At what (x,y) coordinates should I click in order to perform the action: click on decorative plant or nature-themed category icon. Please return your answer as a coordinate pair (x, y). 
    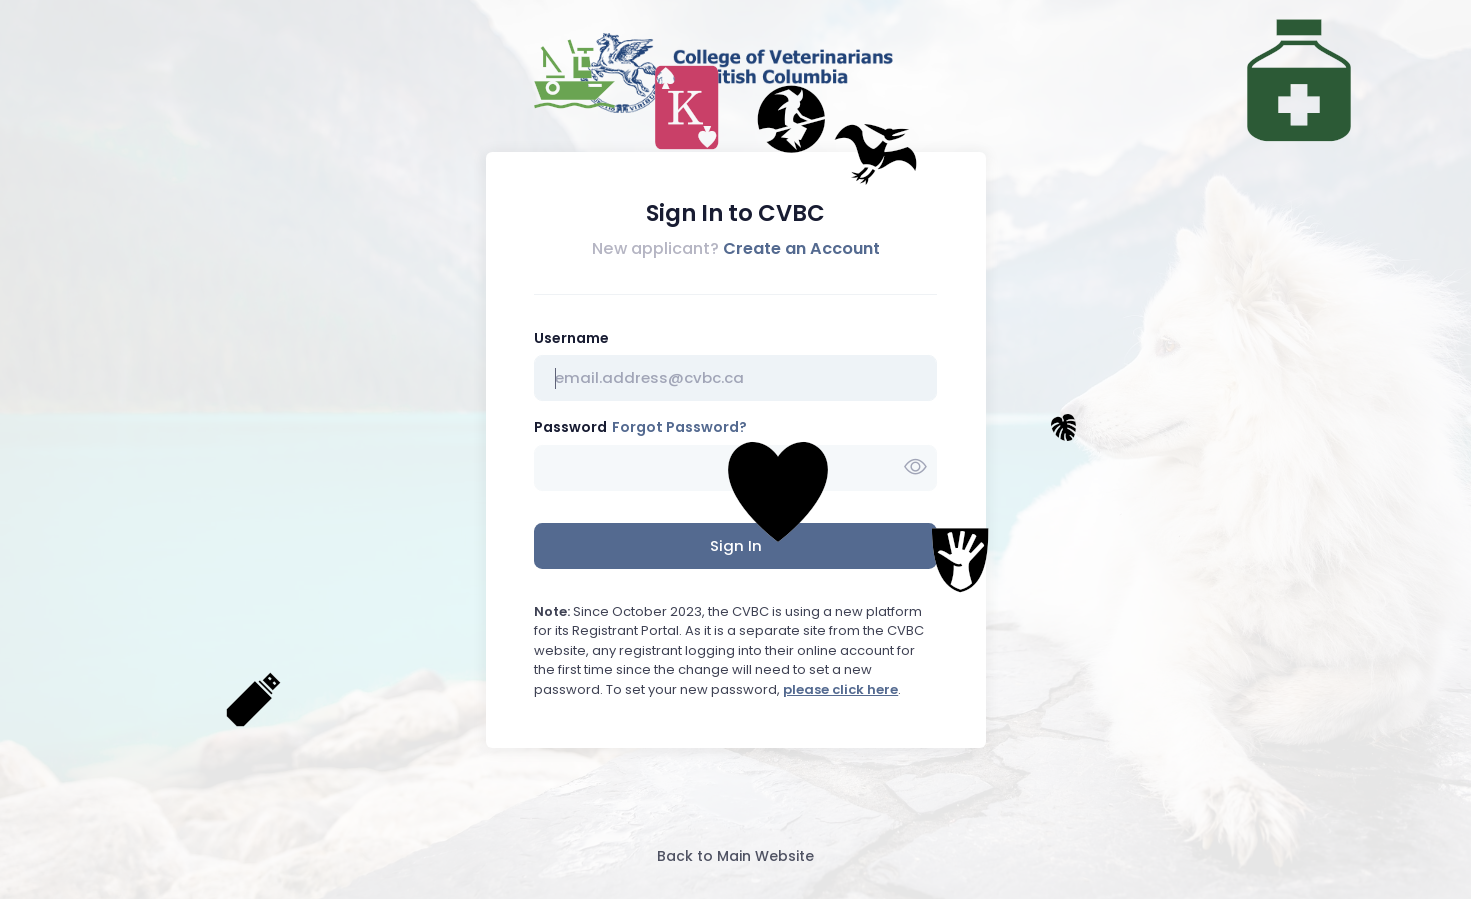
    Looking at the image, I should click on (1063, 427).